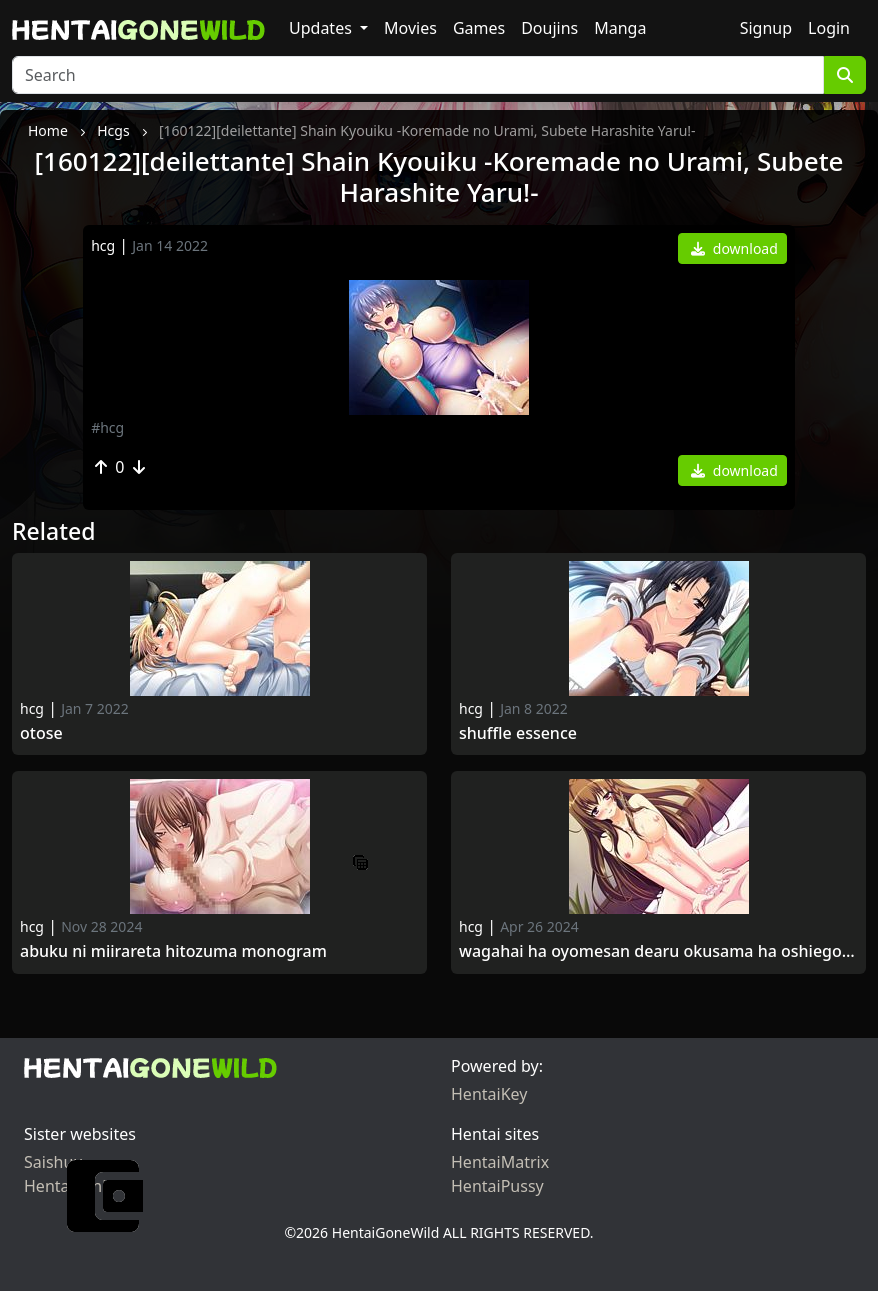 The height and width of the screenshot is (1291, 878). I want to click on switch to table or grid view, so click(360, 862).